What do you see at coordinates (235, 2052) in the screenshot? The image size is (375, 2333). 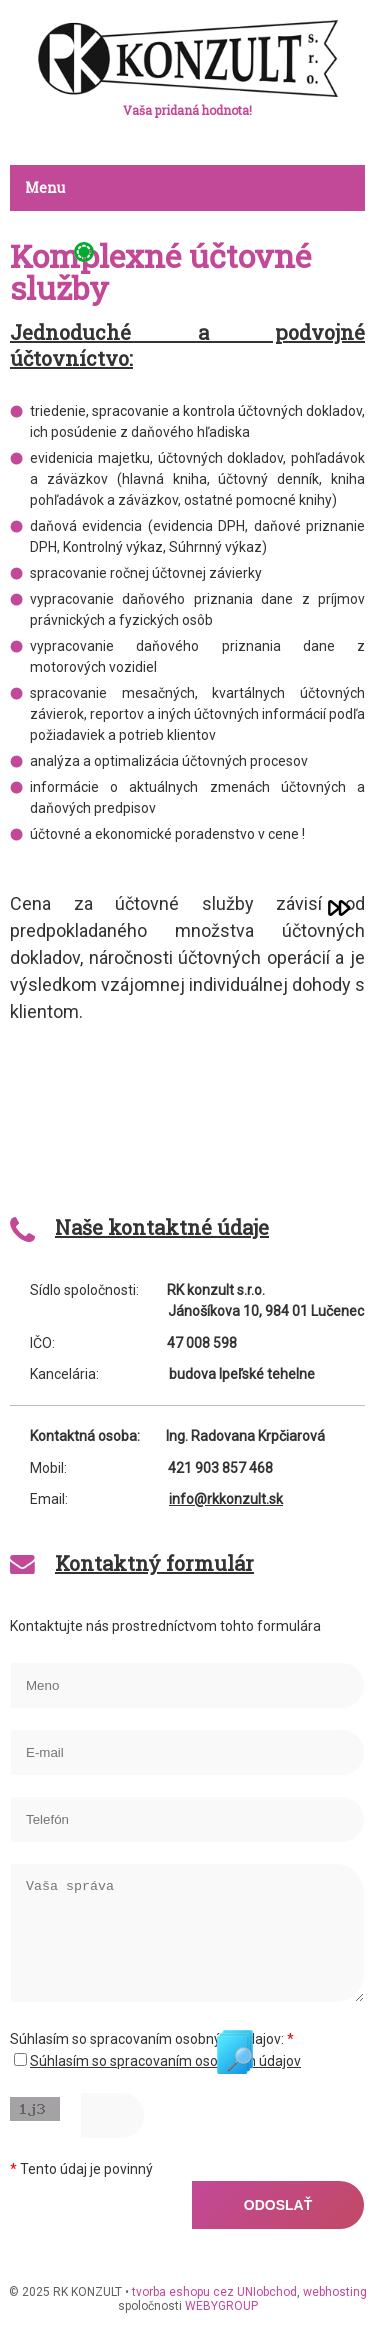 I see `search files or documents` at bounding box center [235, 2052].